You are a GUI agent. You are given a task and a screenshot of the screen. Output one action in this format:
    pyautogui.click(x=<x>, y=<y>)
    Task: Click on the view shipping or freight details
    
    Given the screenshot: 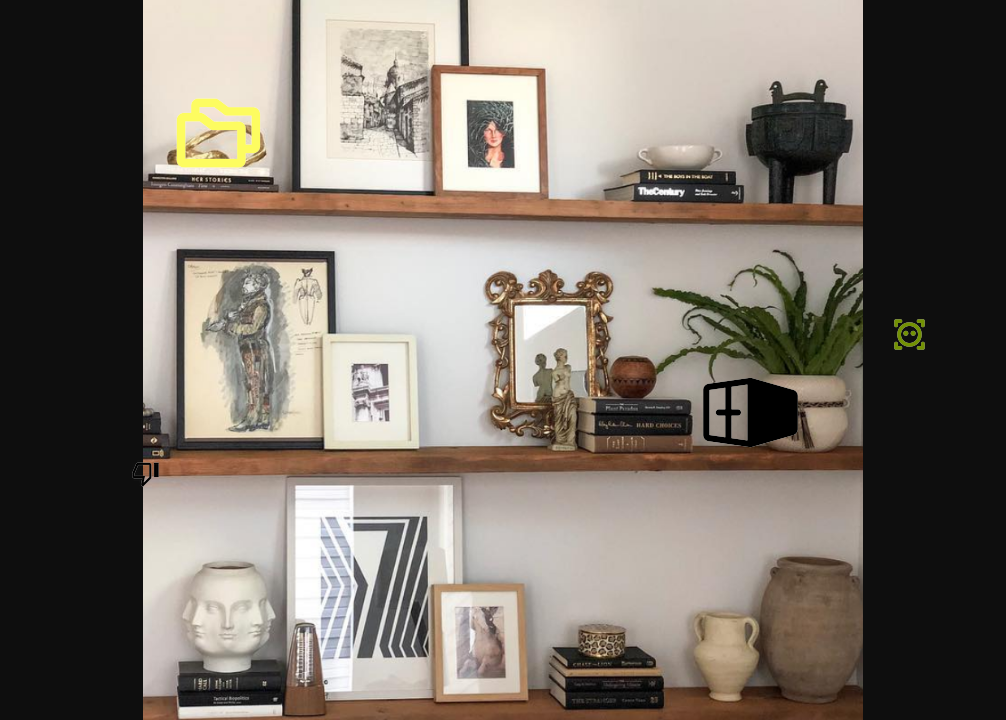 What is the action you would take?
    pyautogui.click(x=750, y=412)
    